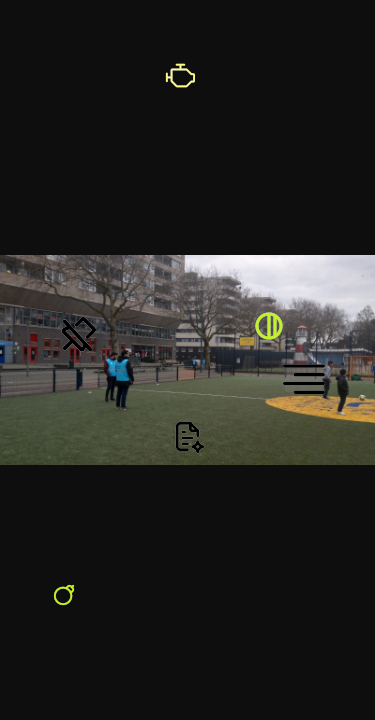 The width and height of the screenshot is (375, 720). I want to click on unpin this item, so click(77, 335).